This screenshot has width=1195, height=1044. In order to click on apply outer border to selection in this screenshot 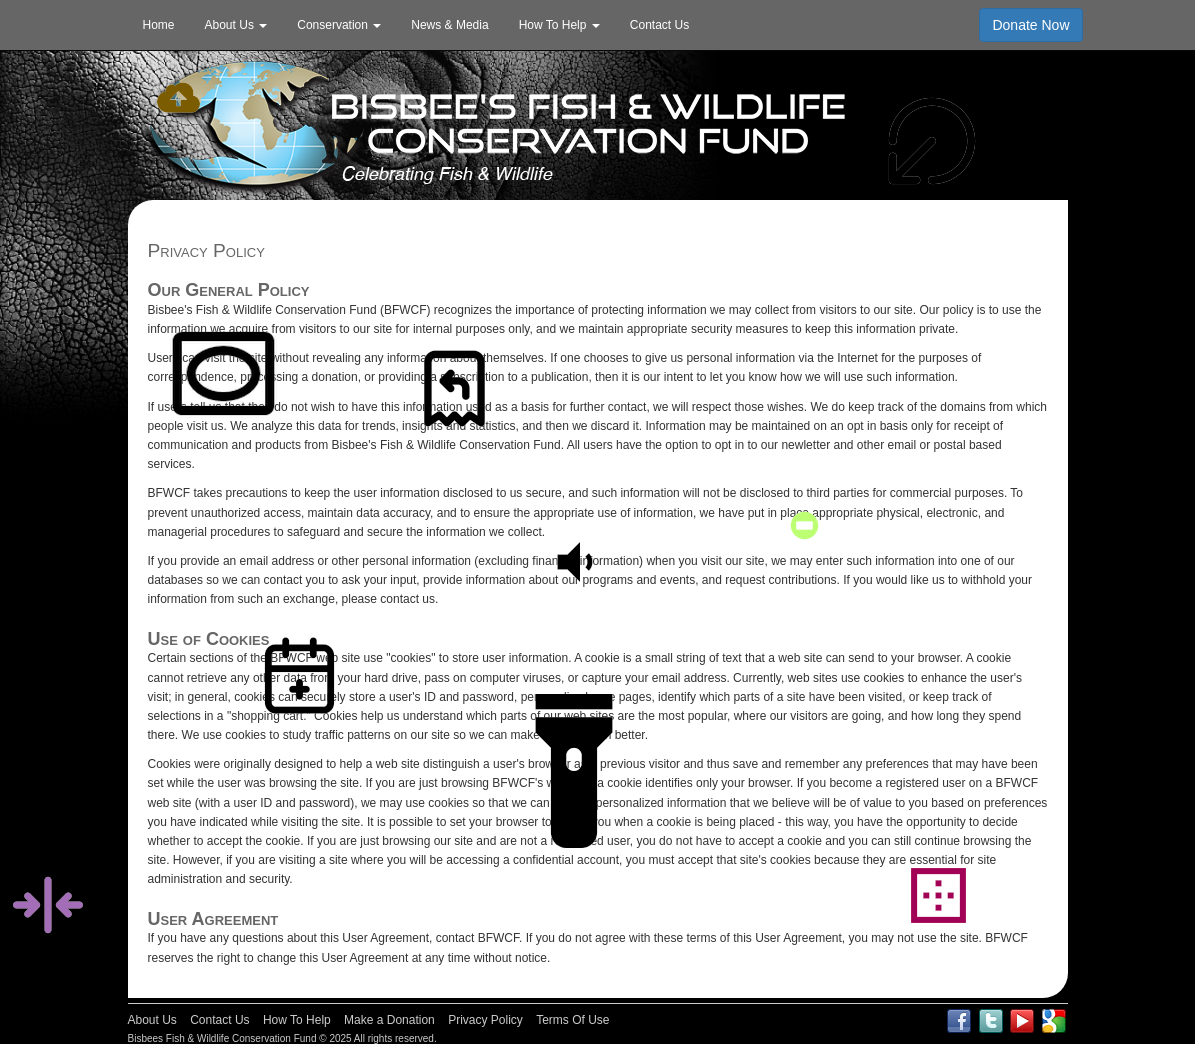, I will do `click(938, 895)`.